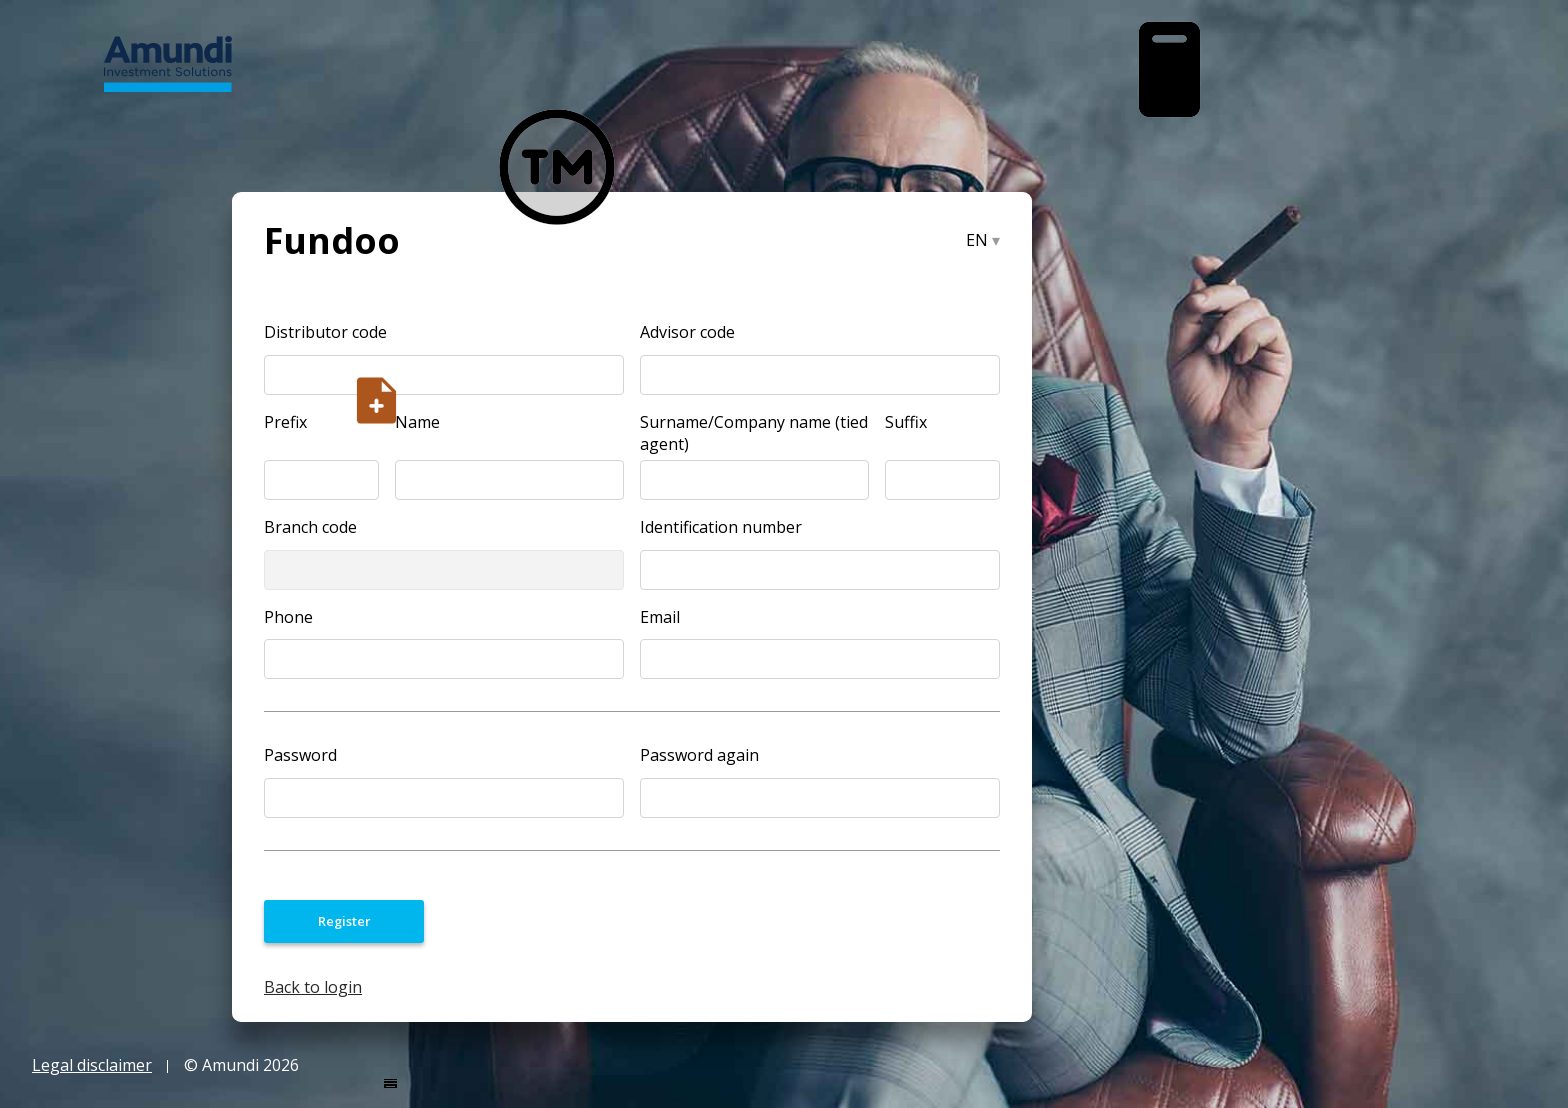  I want to click on mobile device with speaker enabled, so click(1169, 69).